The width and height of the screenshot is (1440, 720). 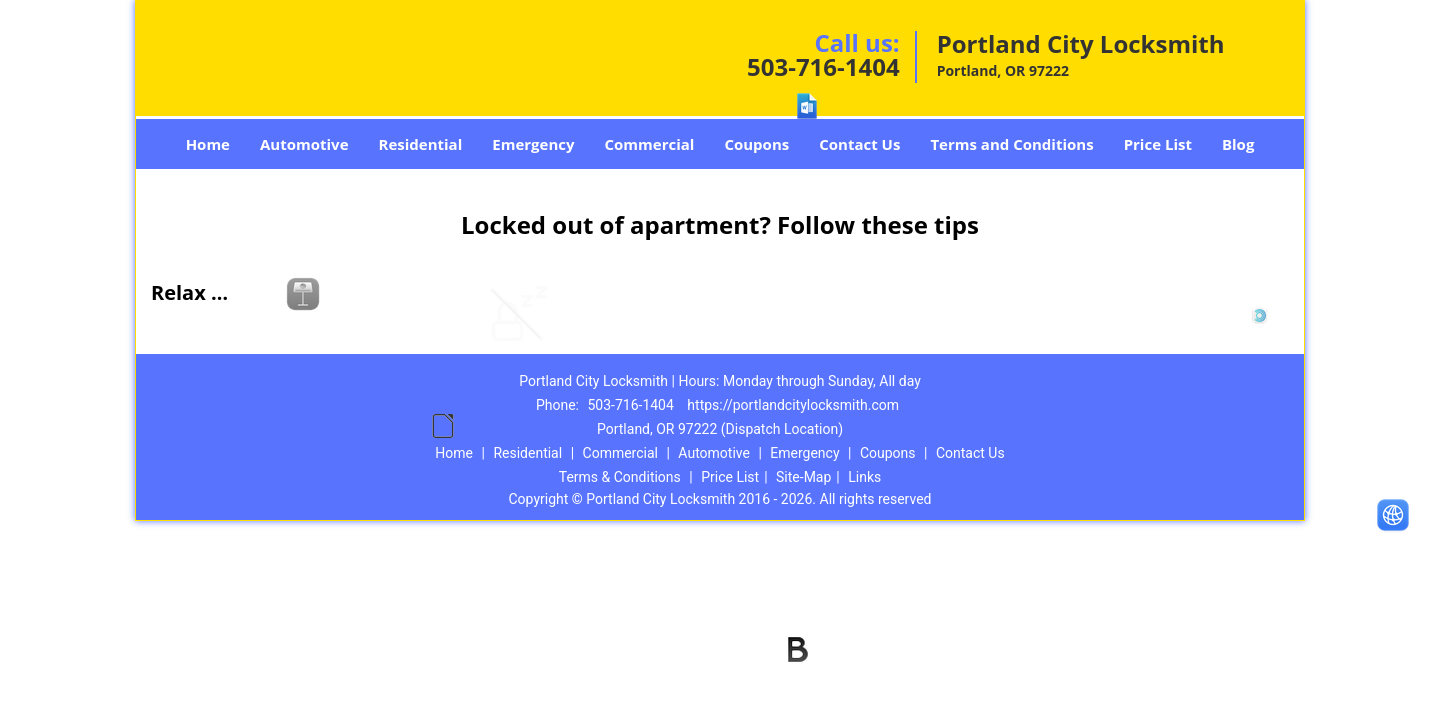 What do you see at coordinates (443, 426) in the screenshot?
I see `open LibreOffice suite` at bounding box center [443, 426].